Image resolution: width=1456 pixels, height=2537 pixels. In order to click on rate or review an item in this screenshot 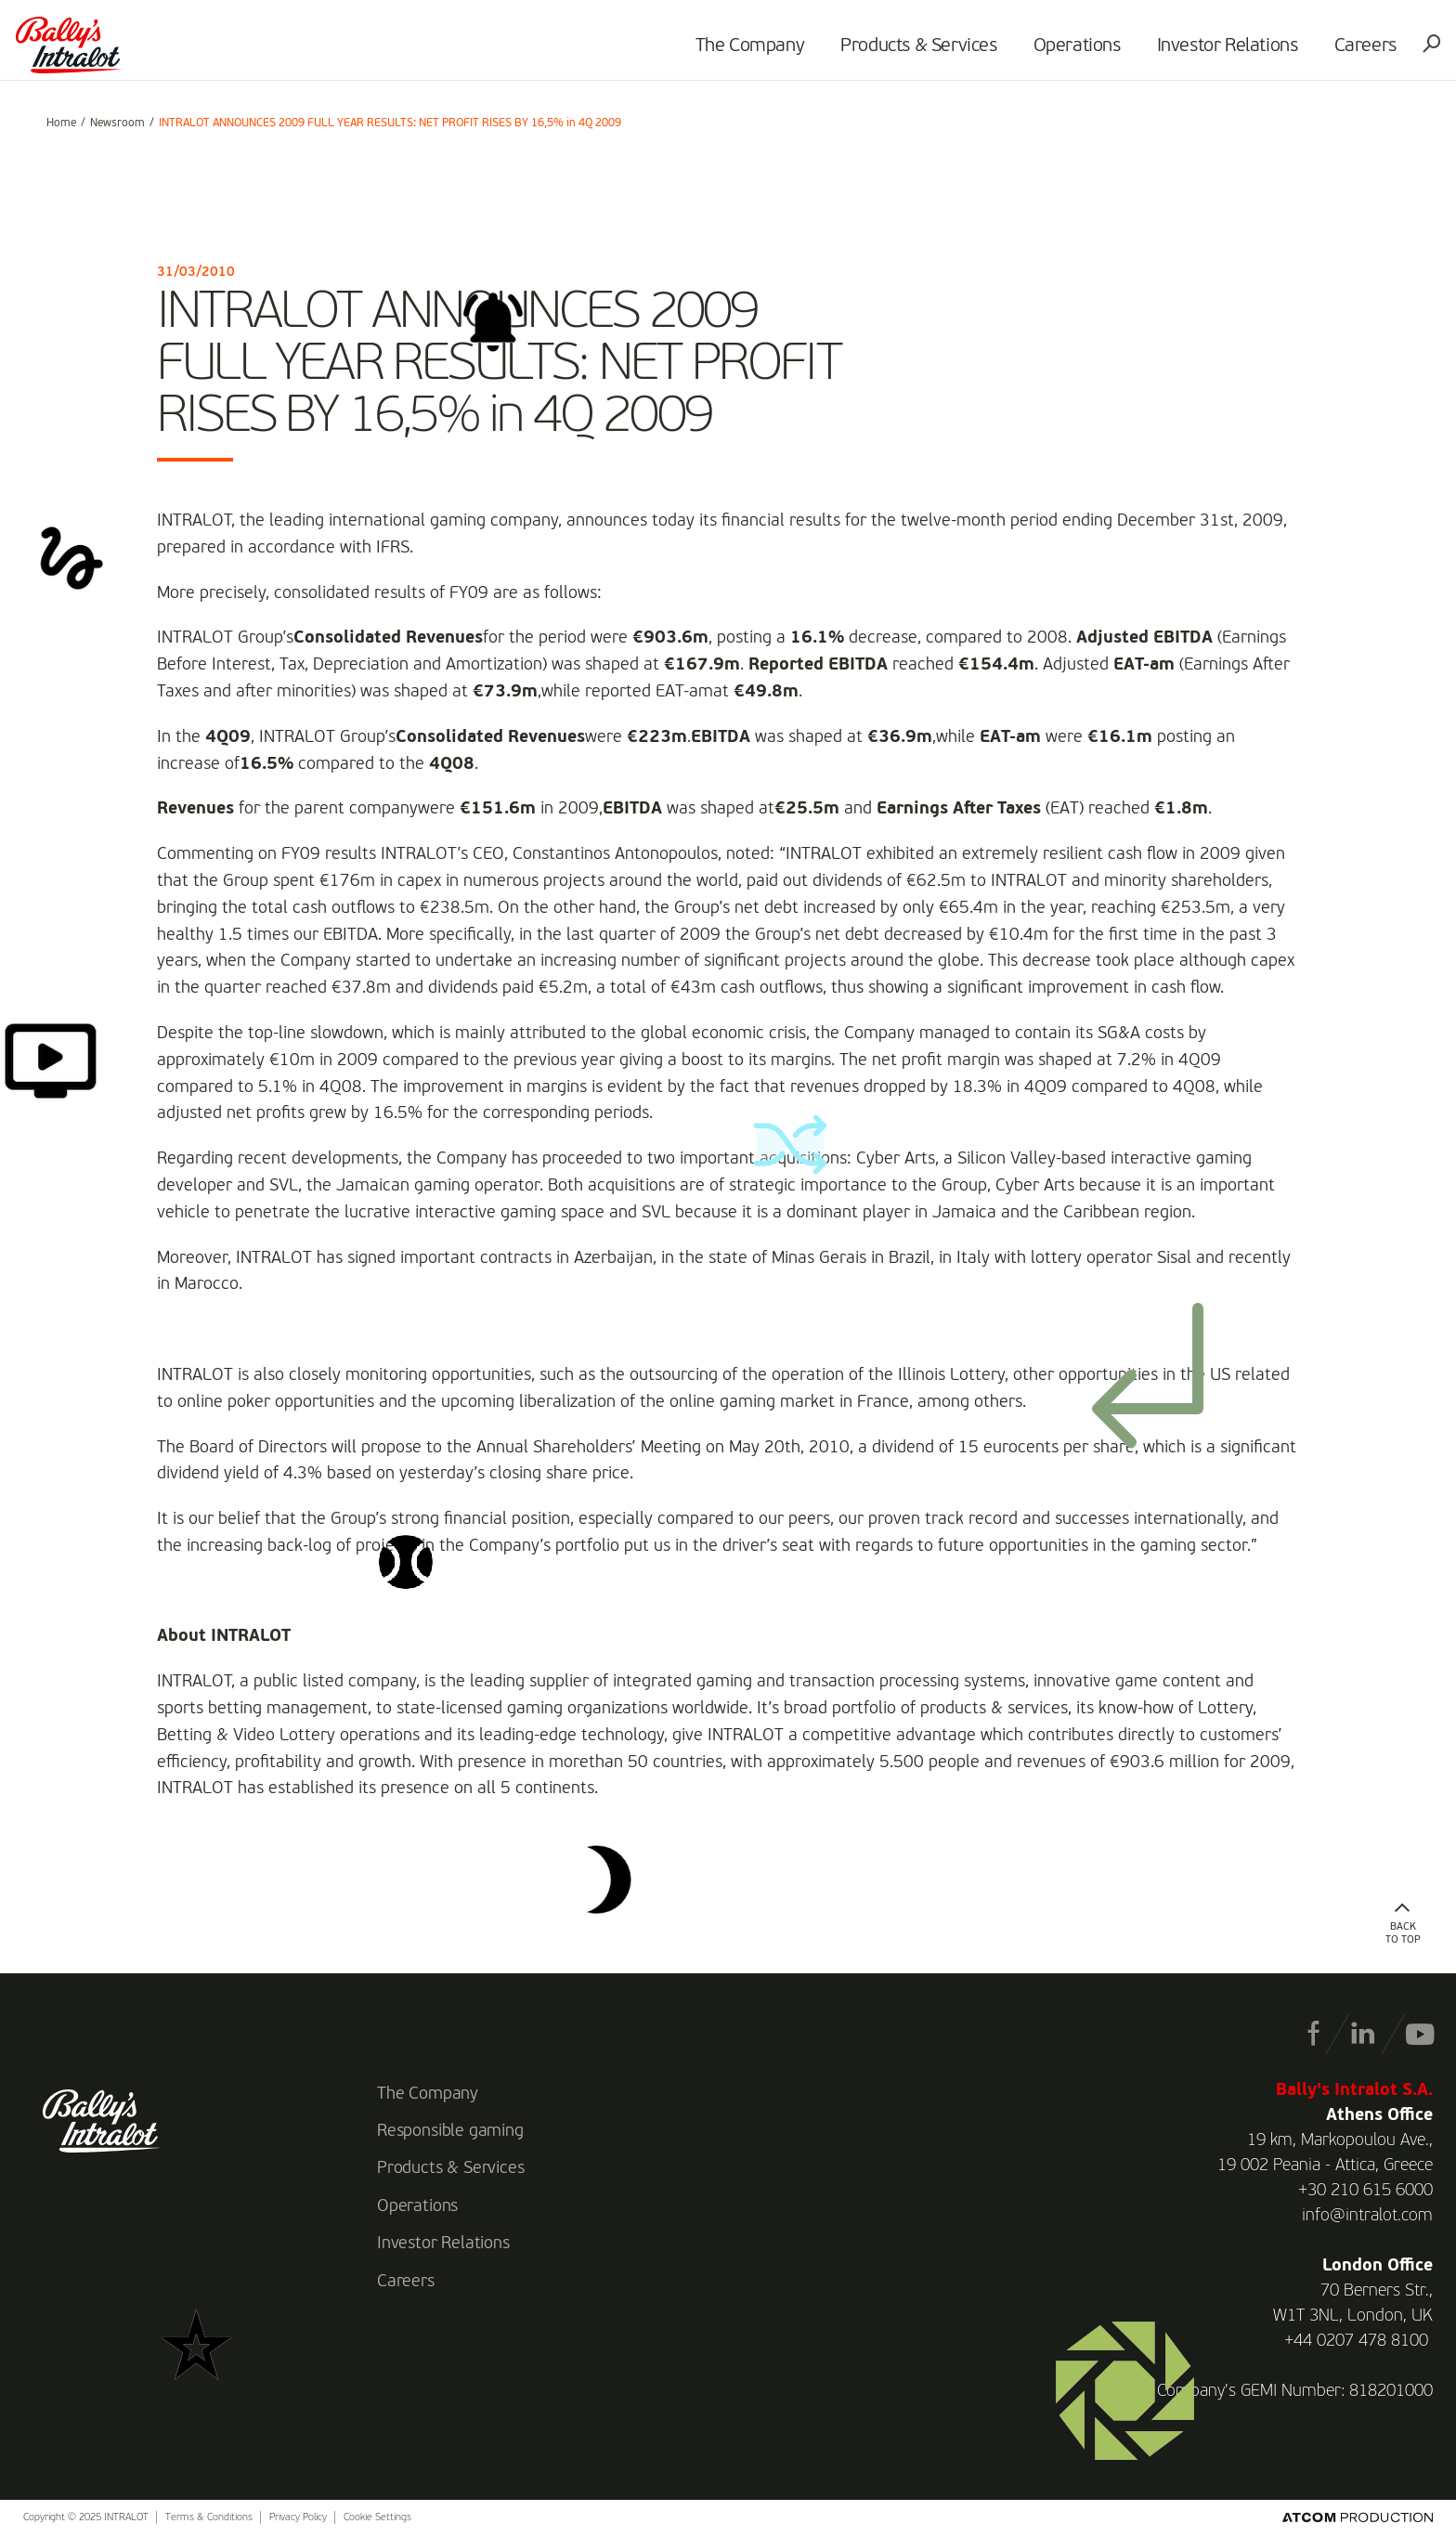, I will do `click(196, 2344)`.